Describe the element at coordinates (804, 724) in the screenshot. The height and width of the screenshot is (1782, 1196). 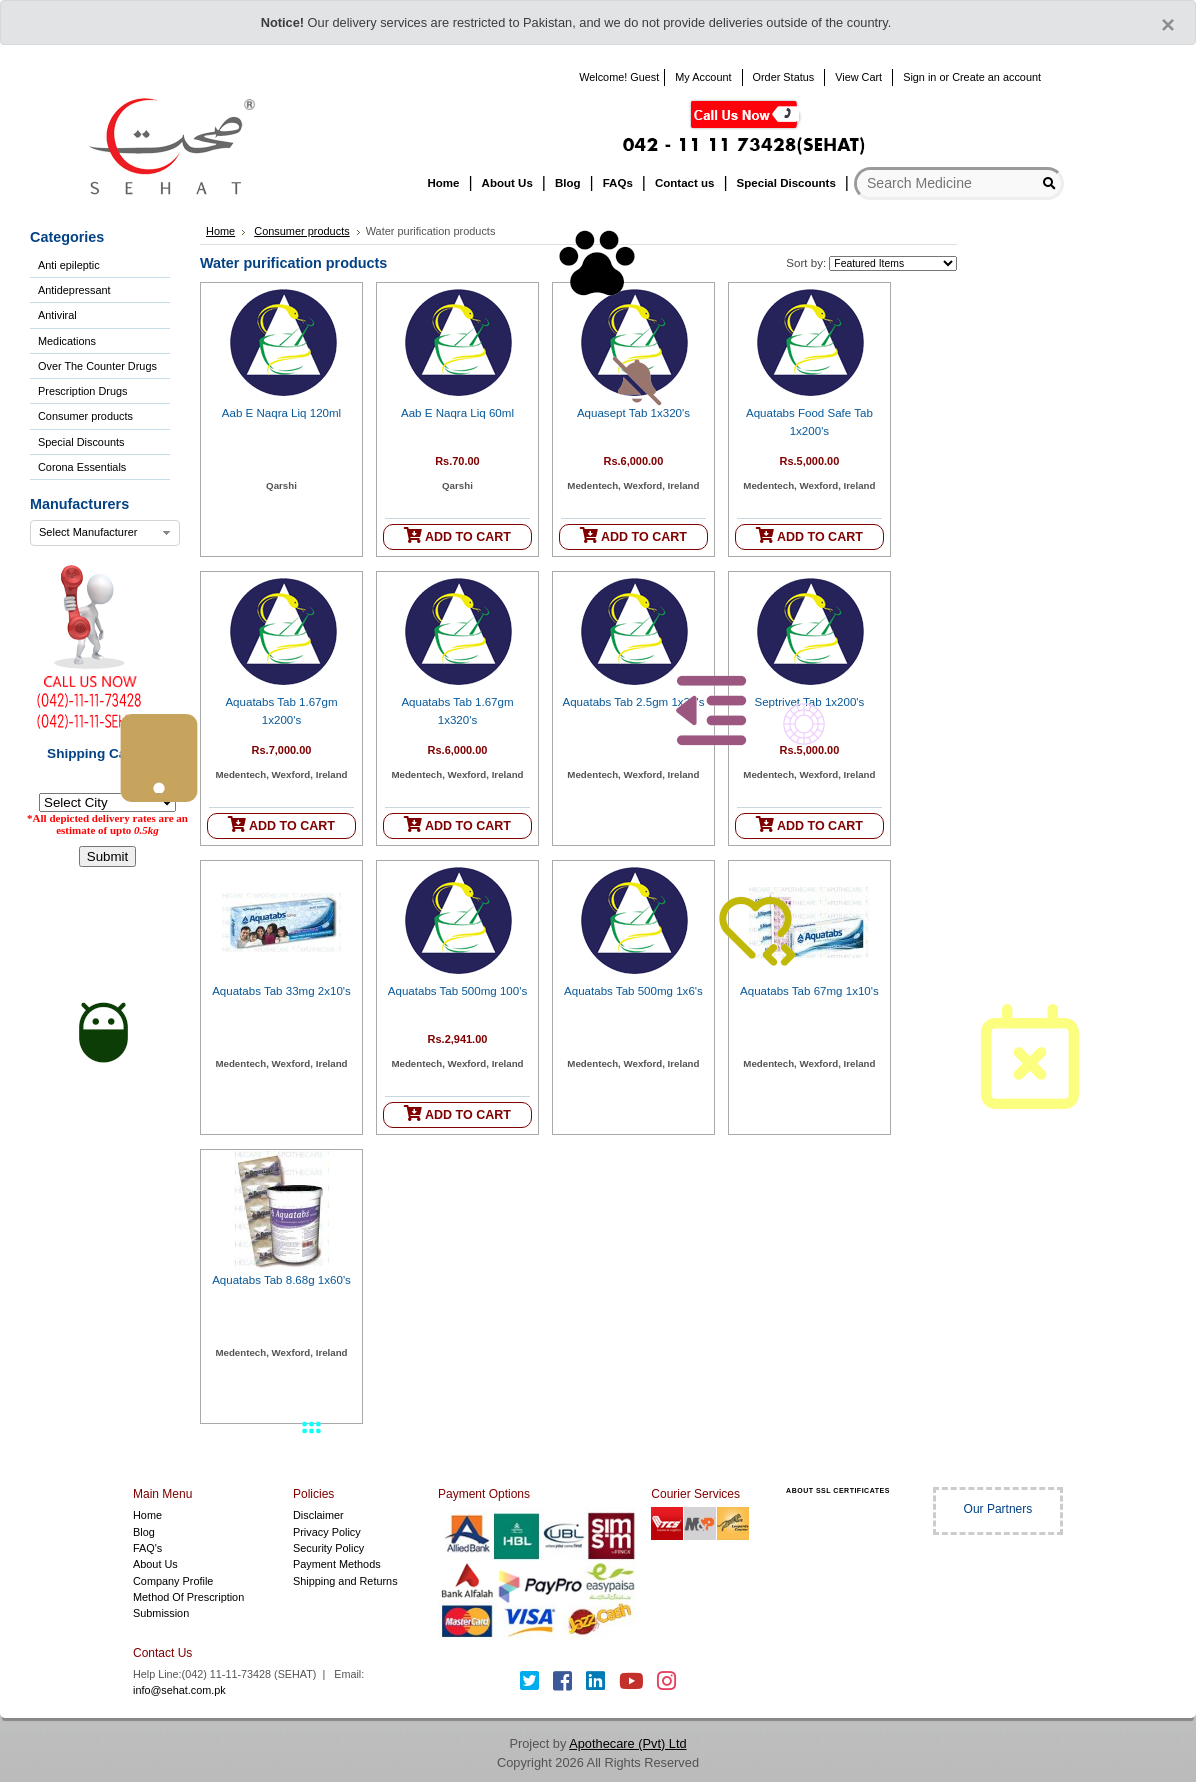
I see `open the VSCO app` at that location.